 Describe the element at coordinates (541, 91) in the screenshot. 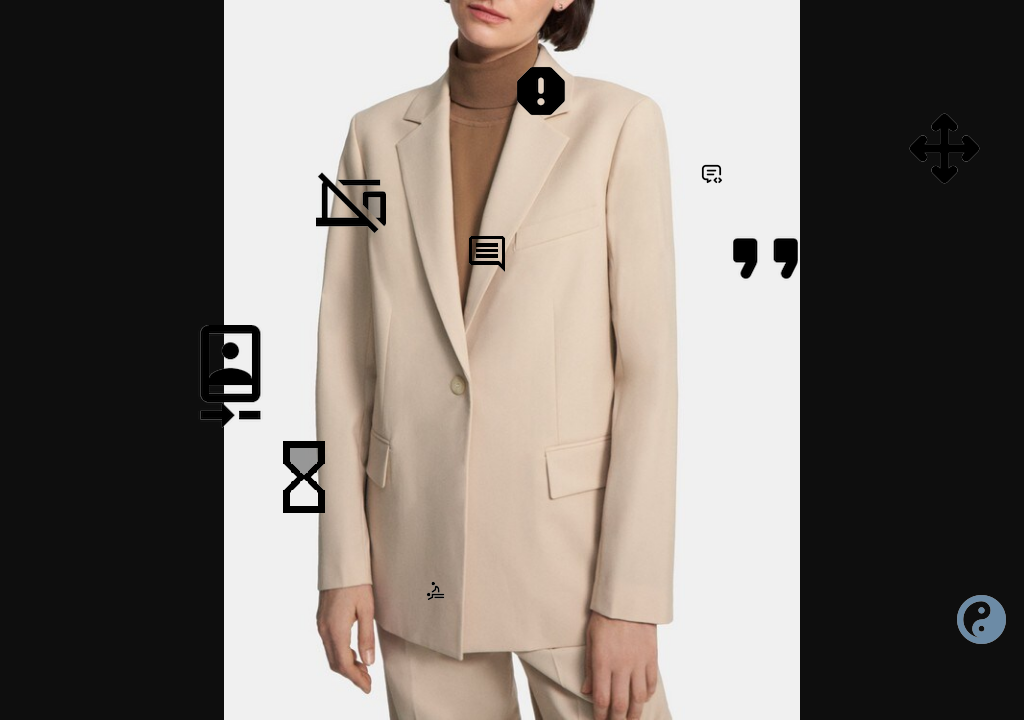

I see `report a problem or issue` at that location.